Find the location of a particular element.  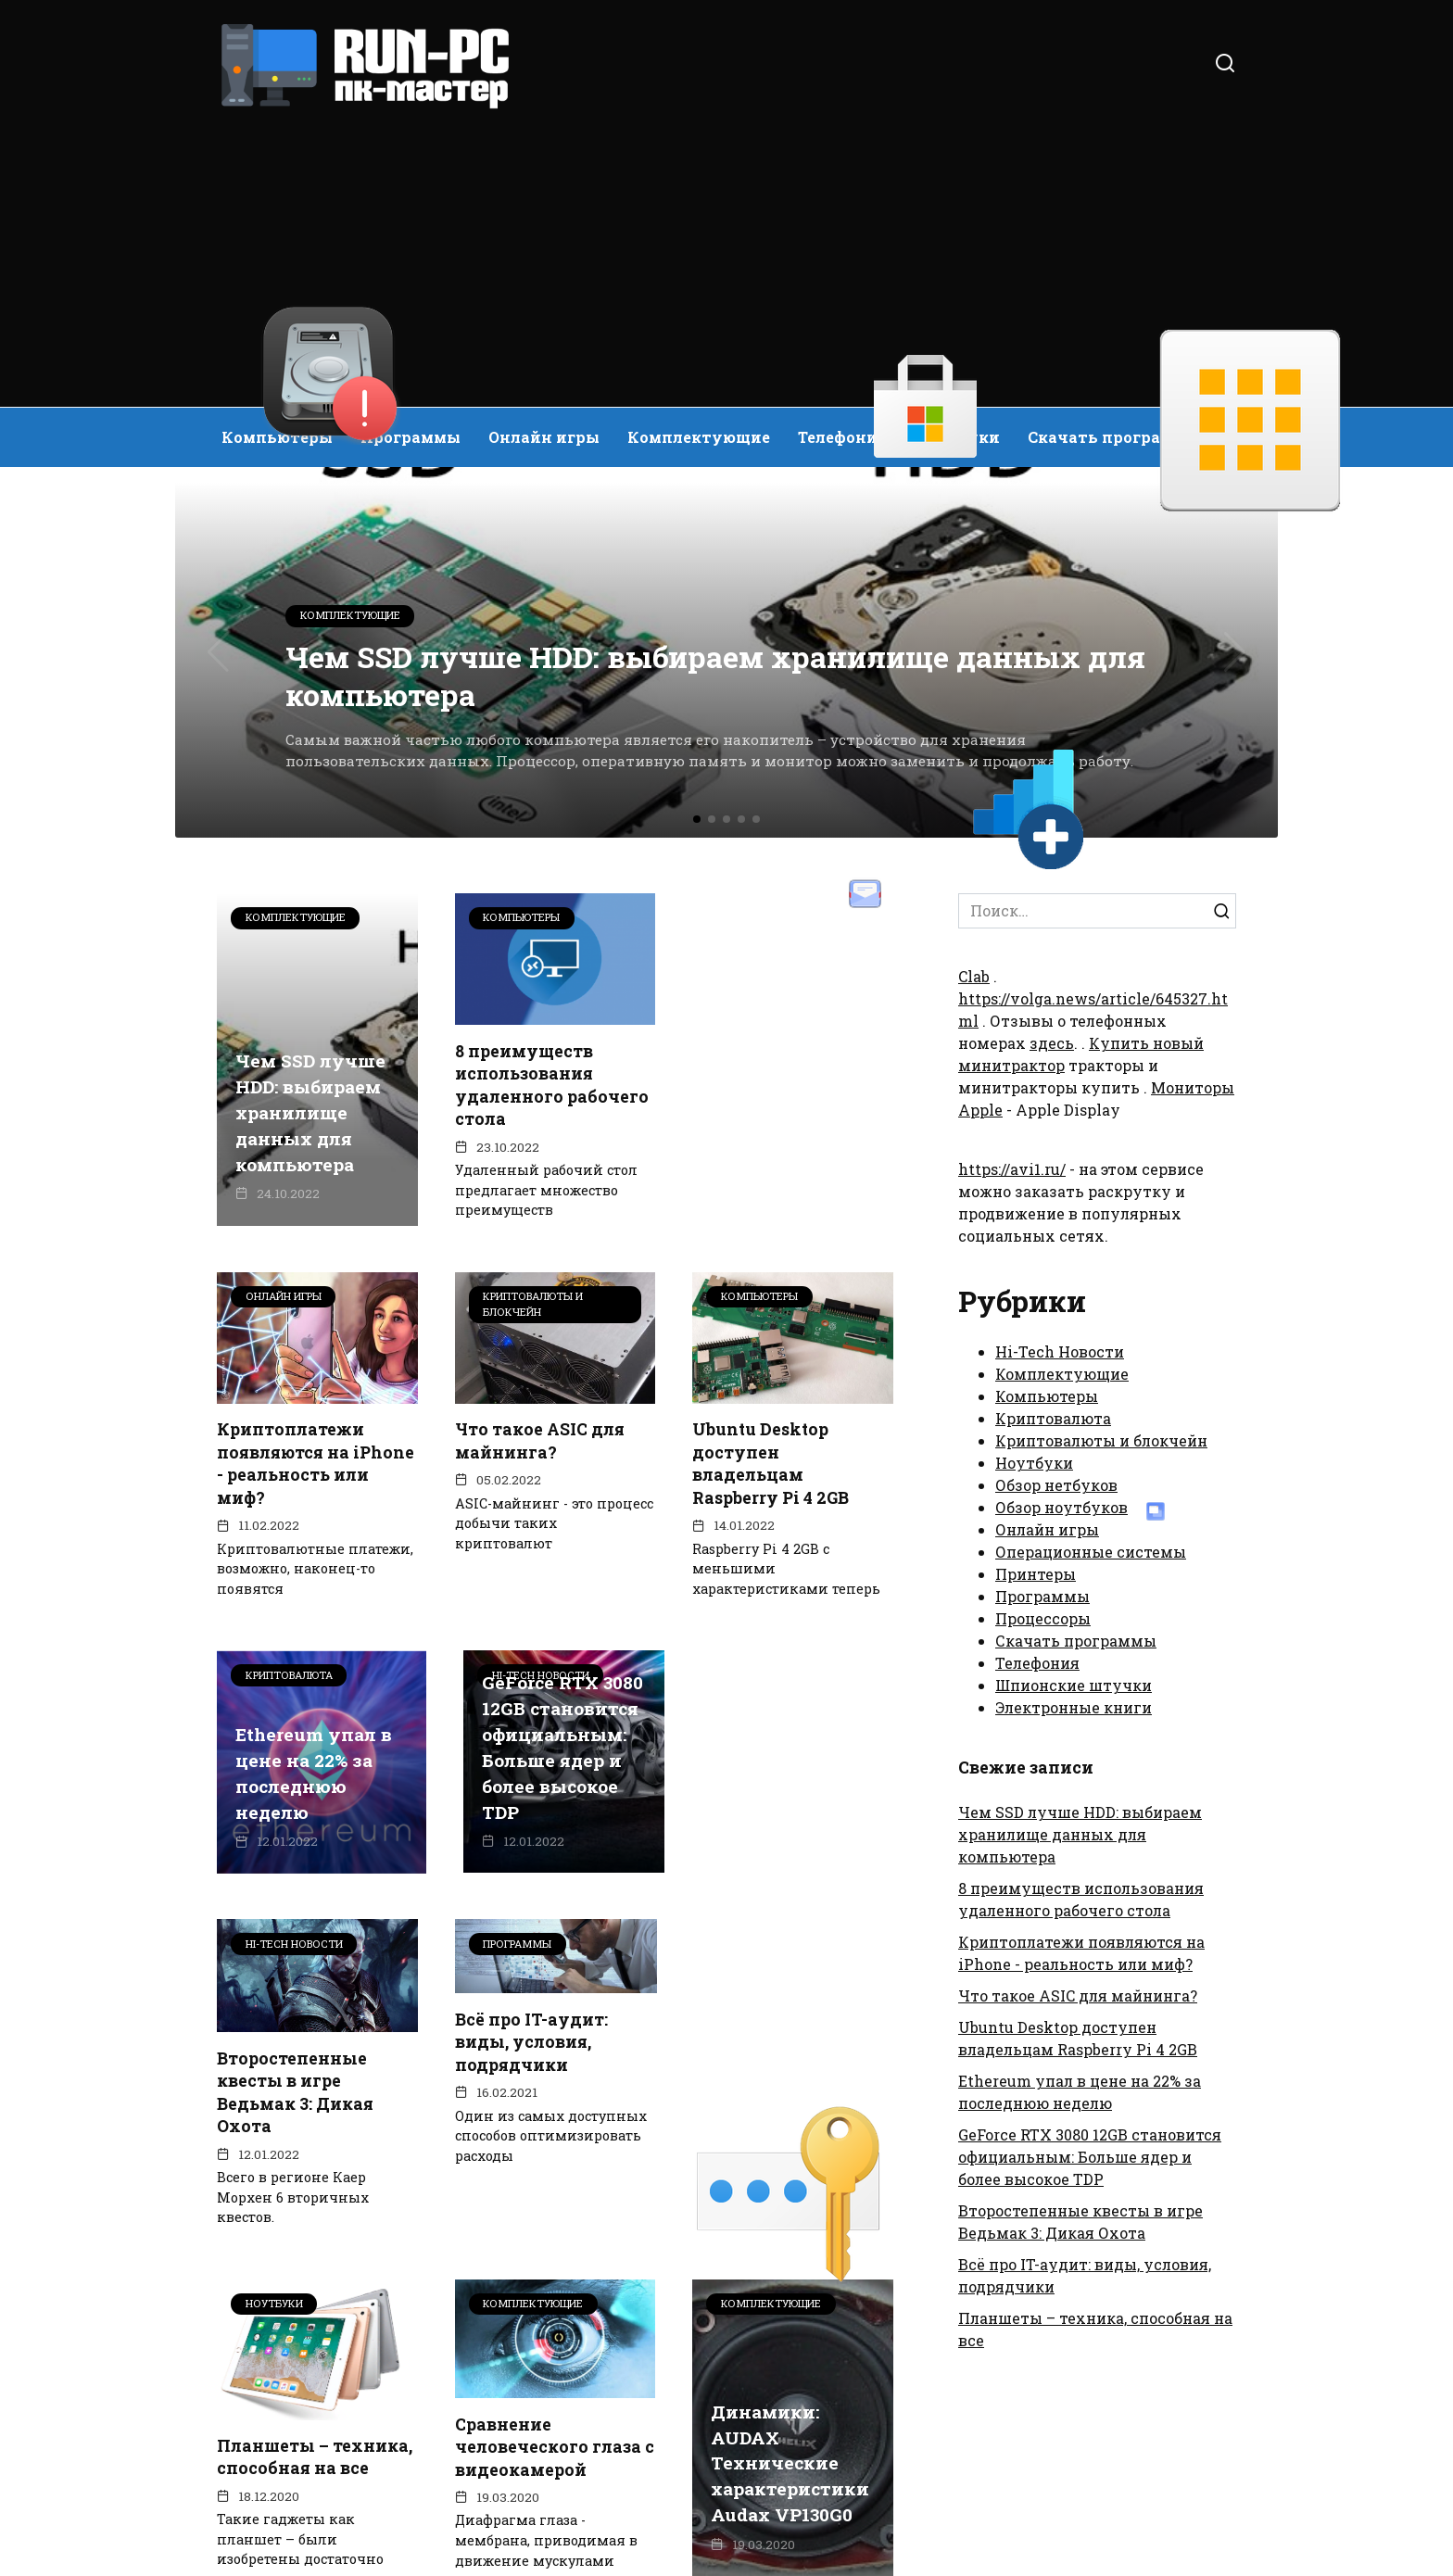

open email application is located at coordinates (865, 893).